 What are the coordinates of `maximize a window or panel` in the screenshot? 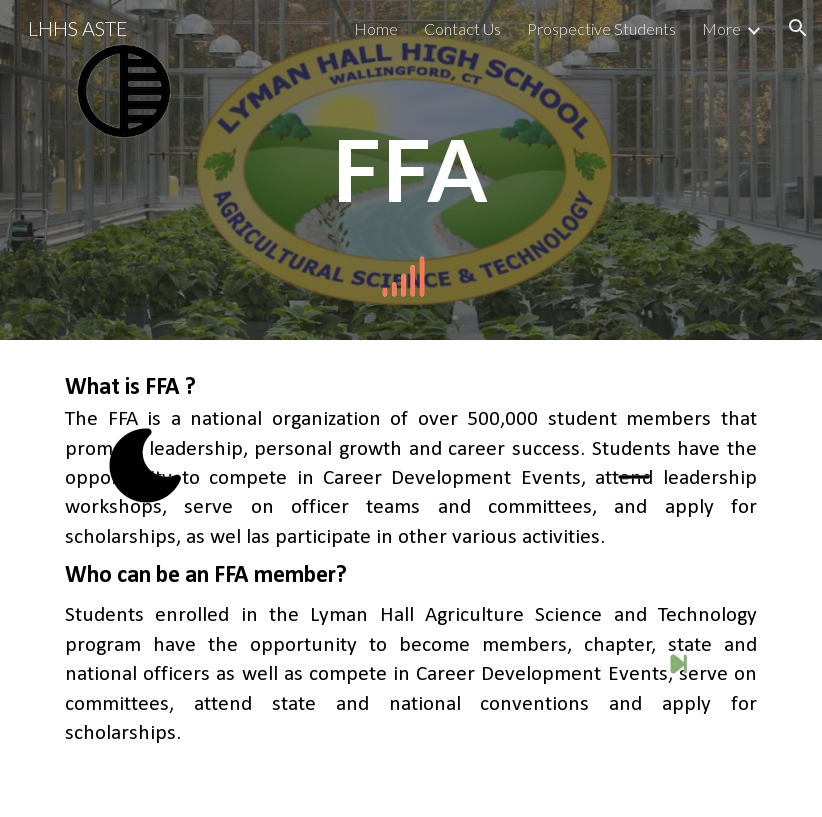 It's located at (634, 491).